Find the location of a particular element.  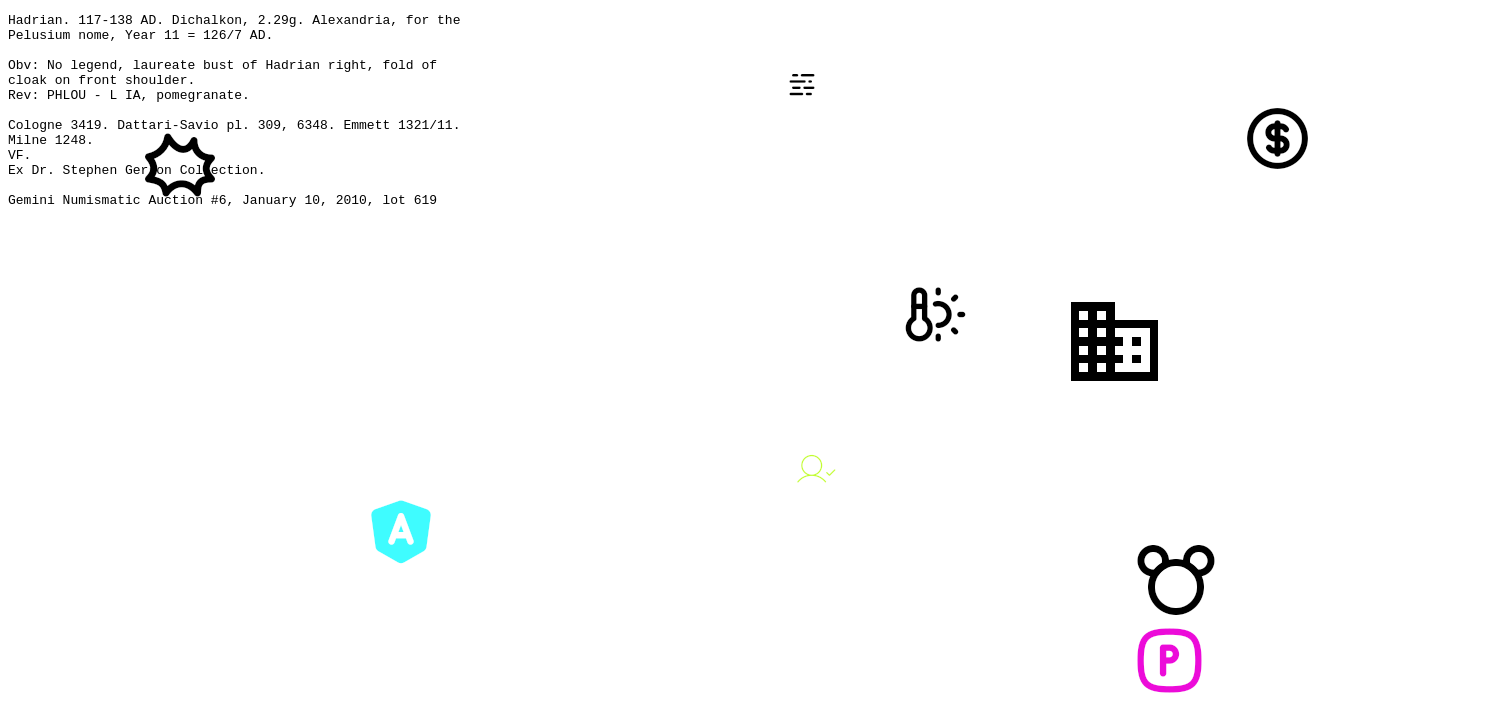

view your account balance is located at coordinates (1277, 138).